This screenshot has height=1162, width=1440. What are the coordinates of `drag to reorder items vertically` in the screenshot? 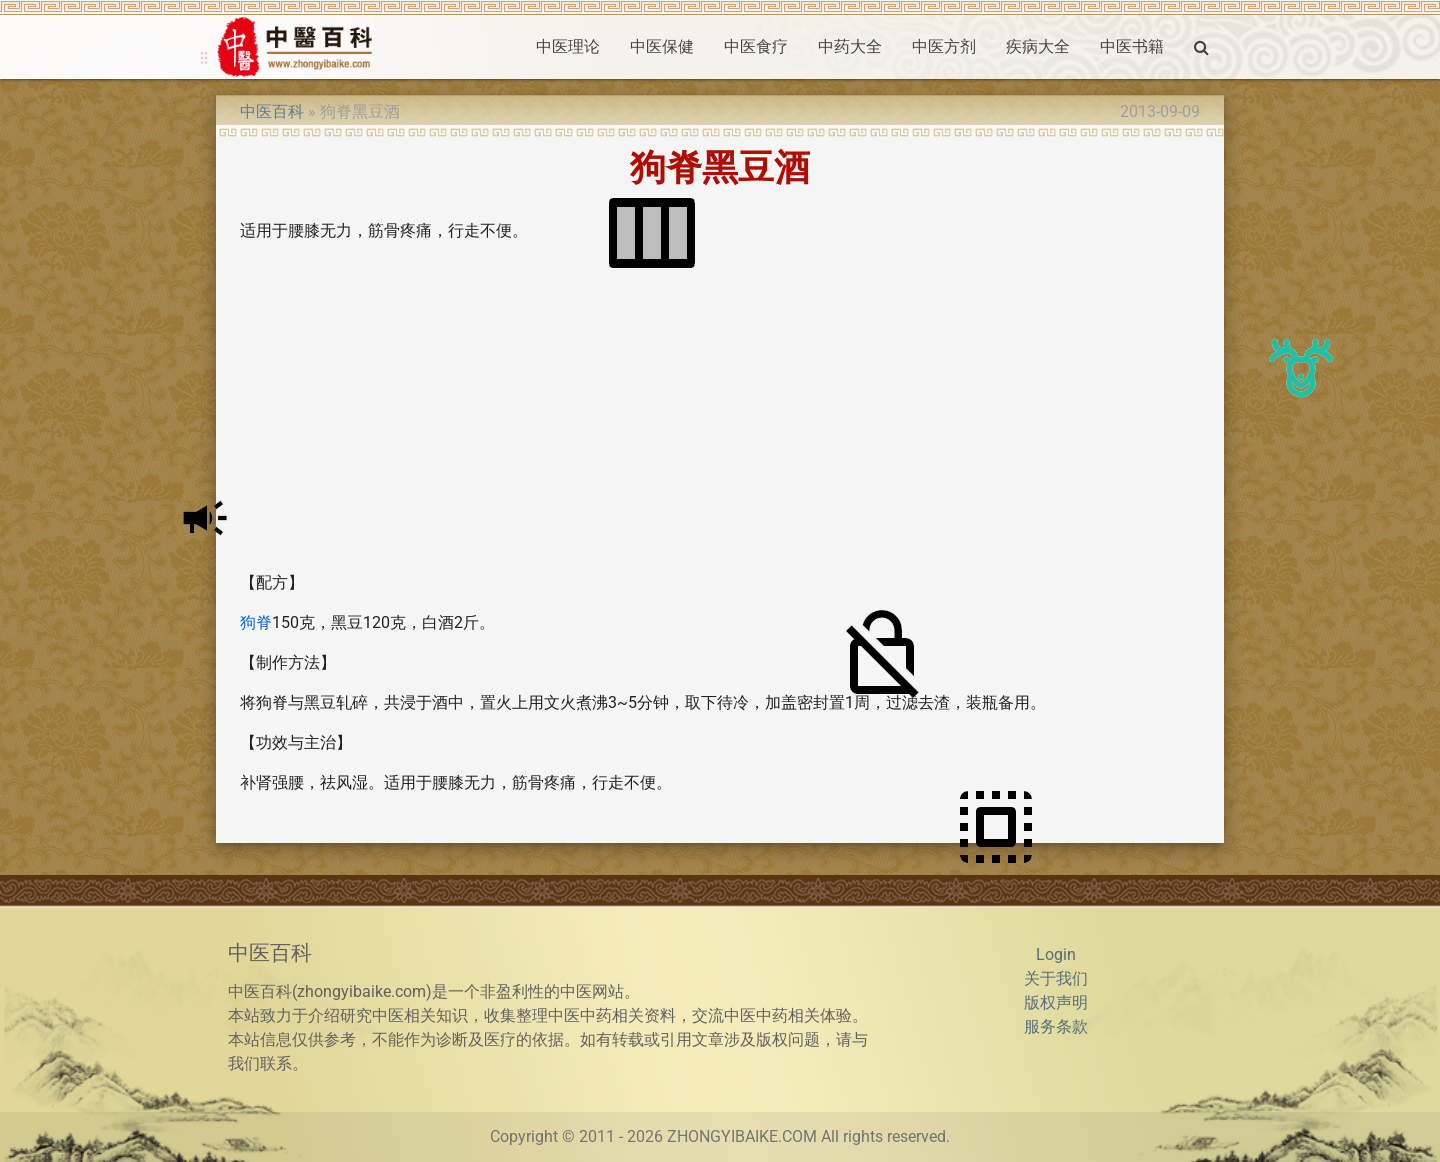 It's located at (204, 58).